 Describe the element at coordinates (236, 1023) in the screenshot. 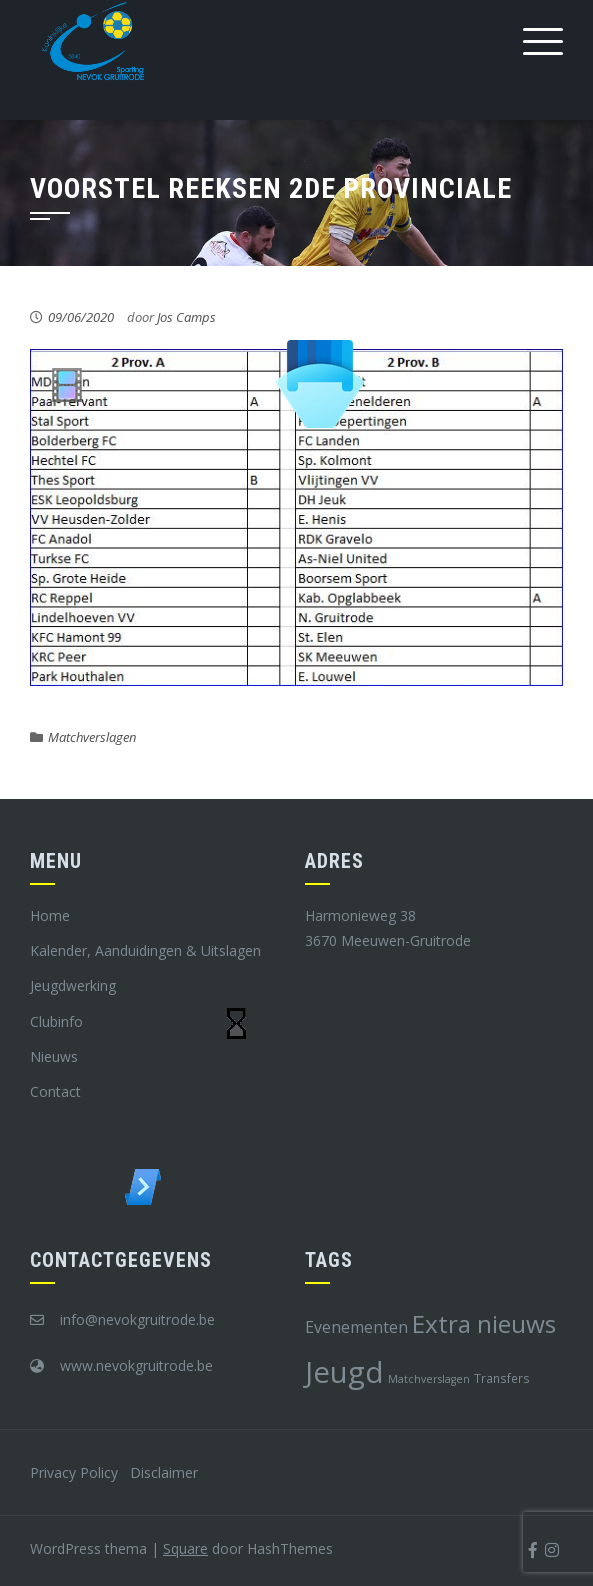

I see `indicates time is running out or nearing completion` at that location.